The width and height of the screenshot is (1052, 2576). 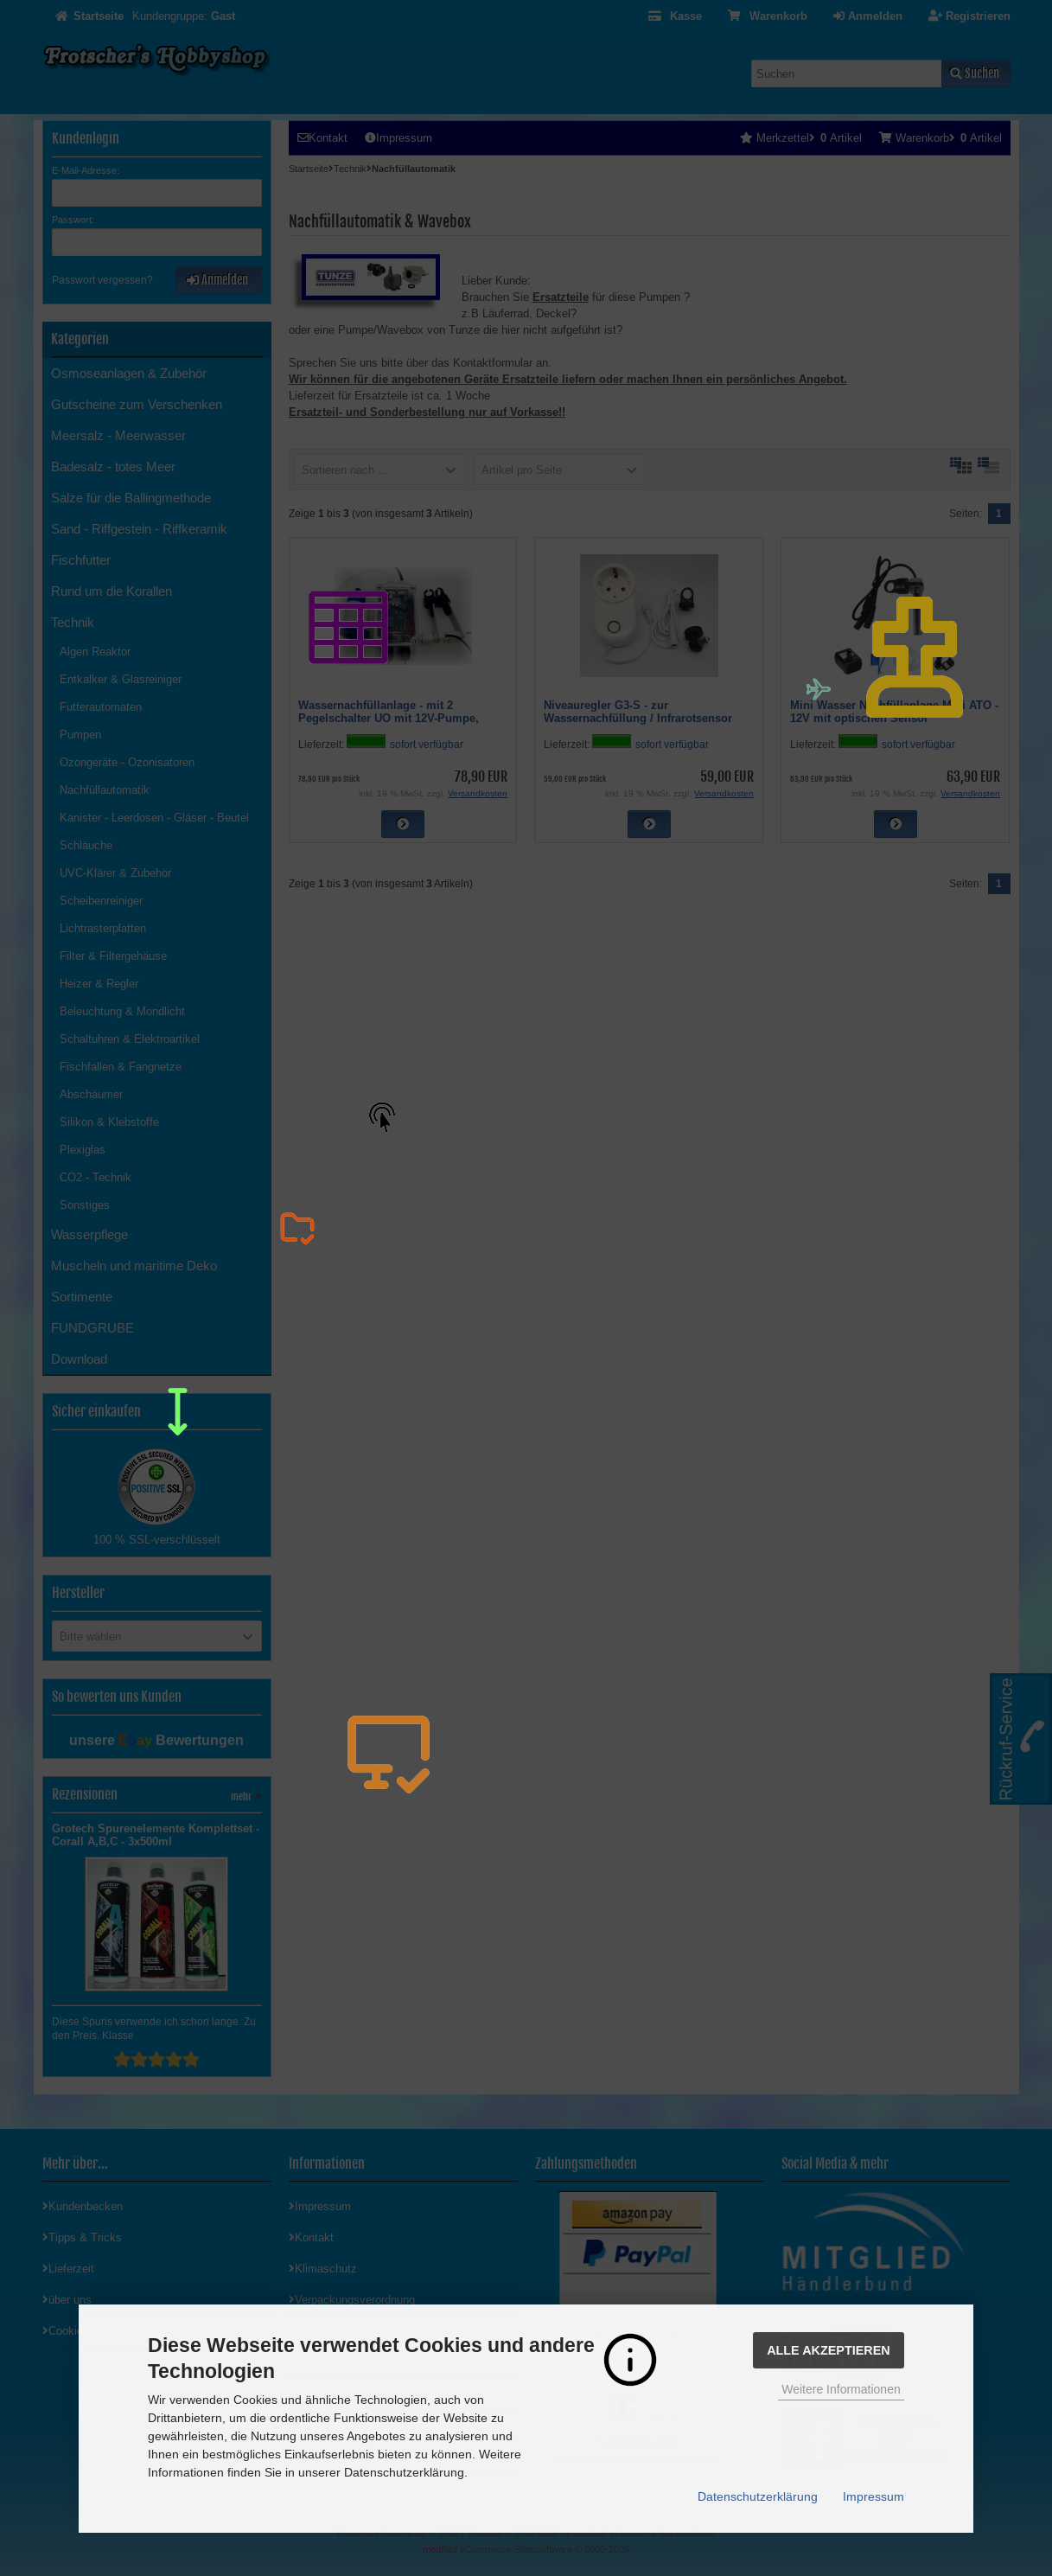 What do you see at coordinates (630, 2360) in the screenshot?
I see `view more information or details` at bounding box center [630, 2360].